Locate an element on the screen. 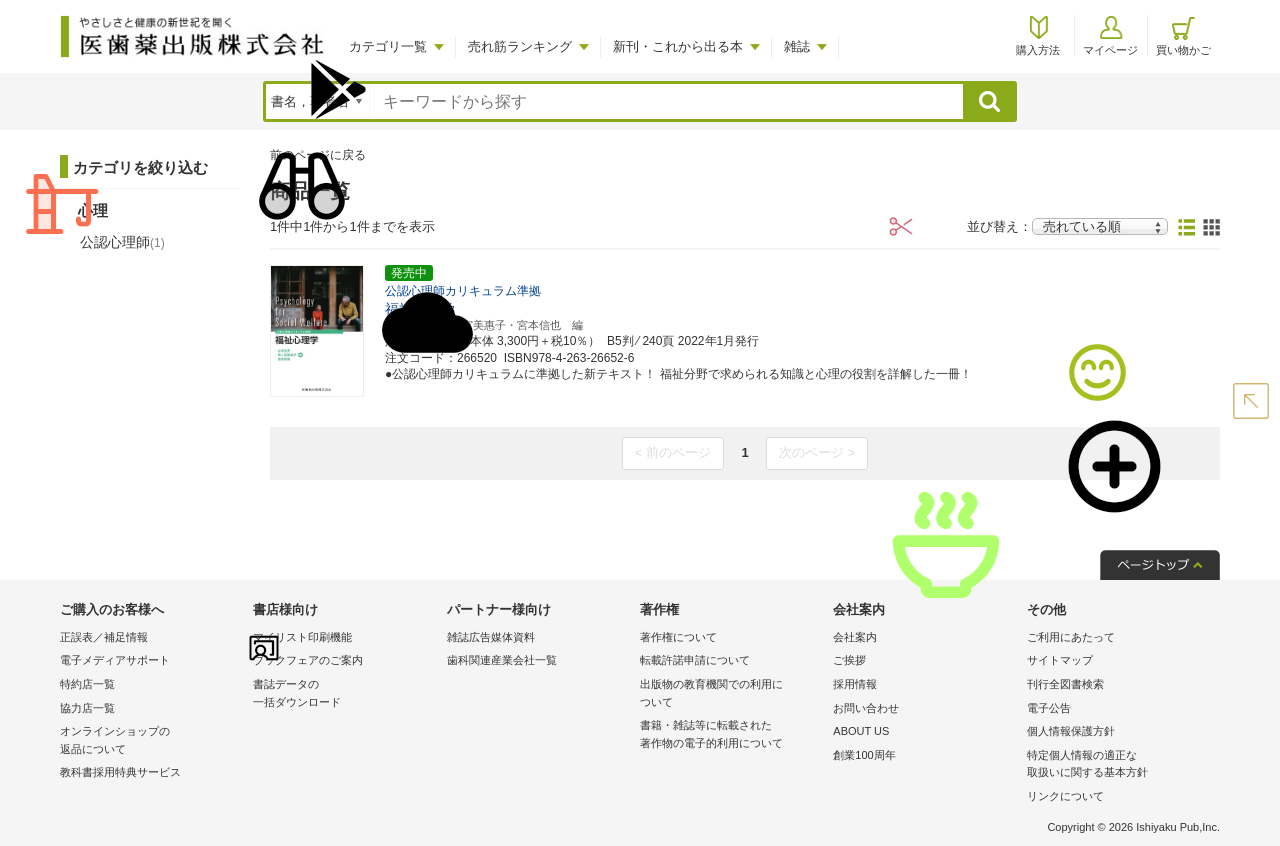 The width and height of the screenshot is (1280, 846). construction or building in progress is located at coordinates (61, 204).